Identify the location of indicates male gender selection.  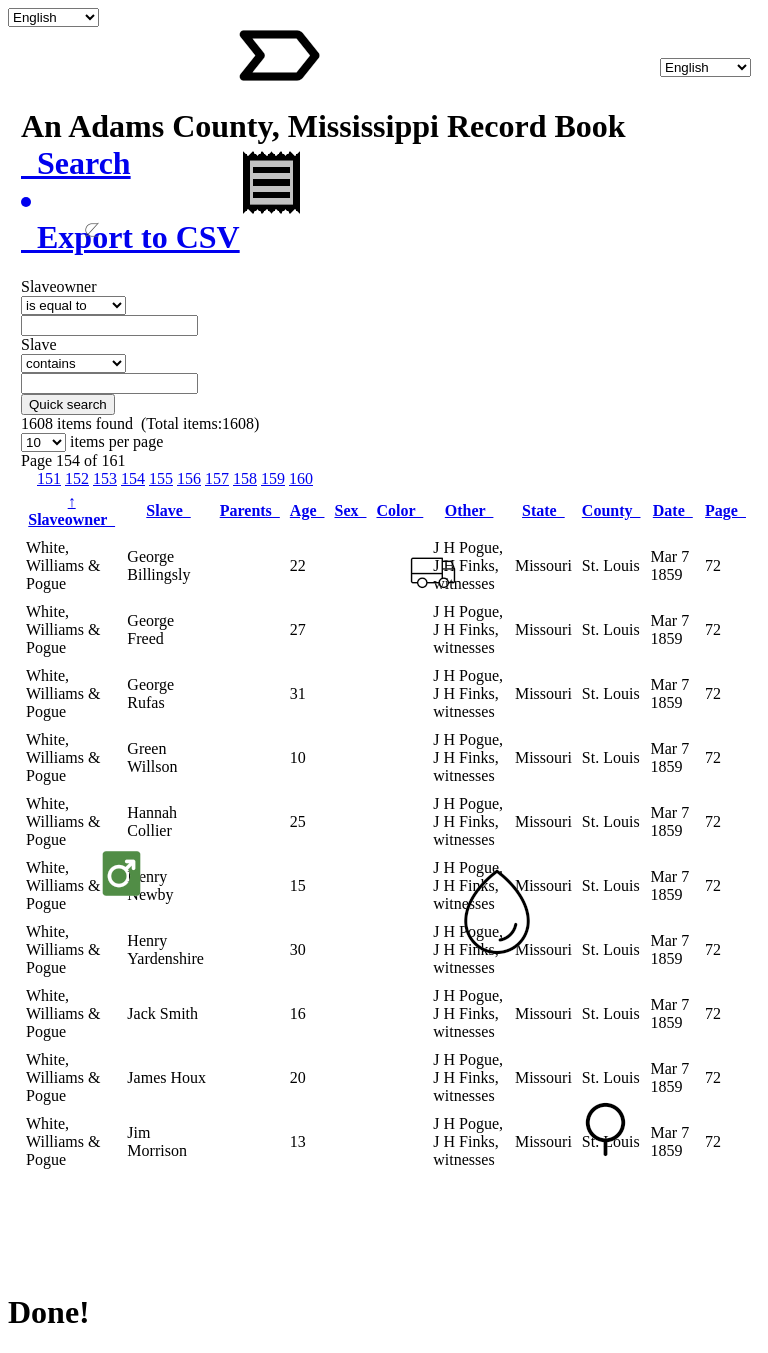
(121, 873).